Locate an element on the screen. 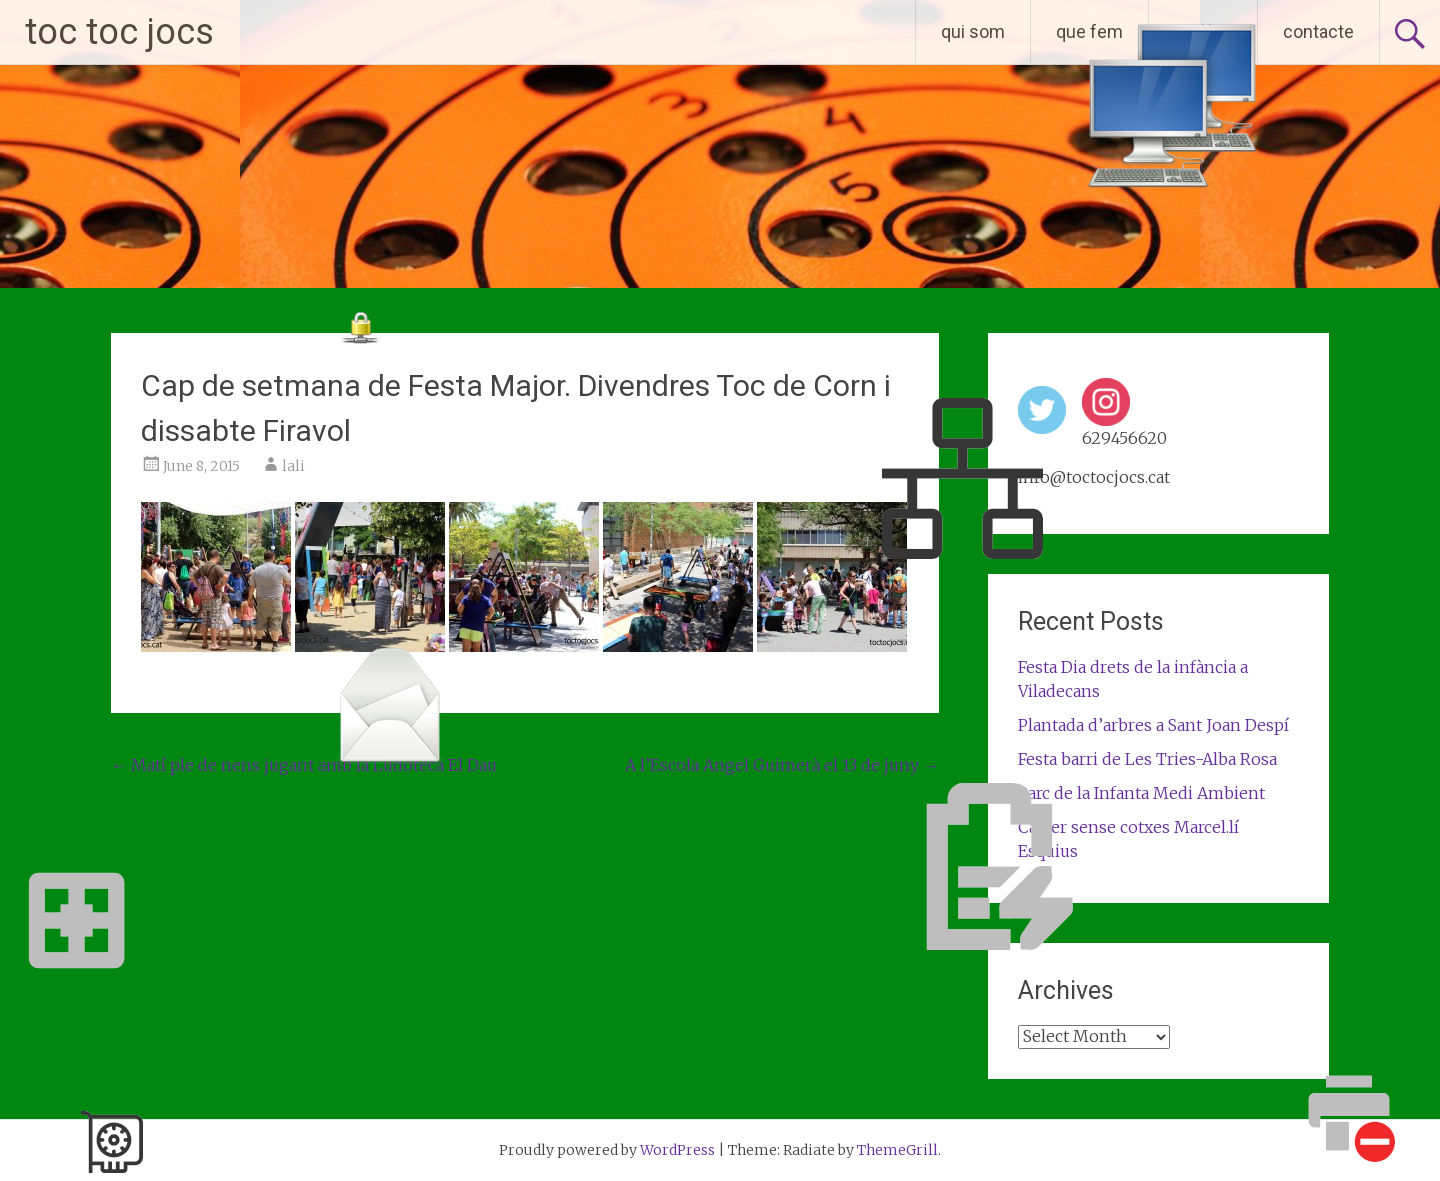  fit content to window is located at coordinates (76, 920).